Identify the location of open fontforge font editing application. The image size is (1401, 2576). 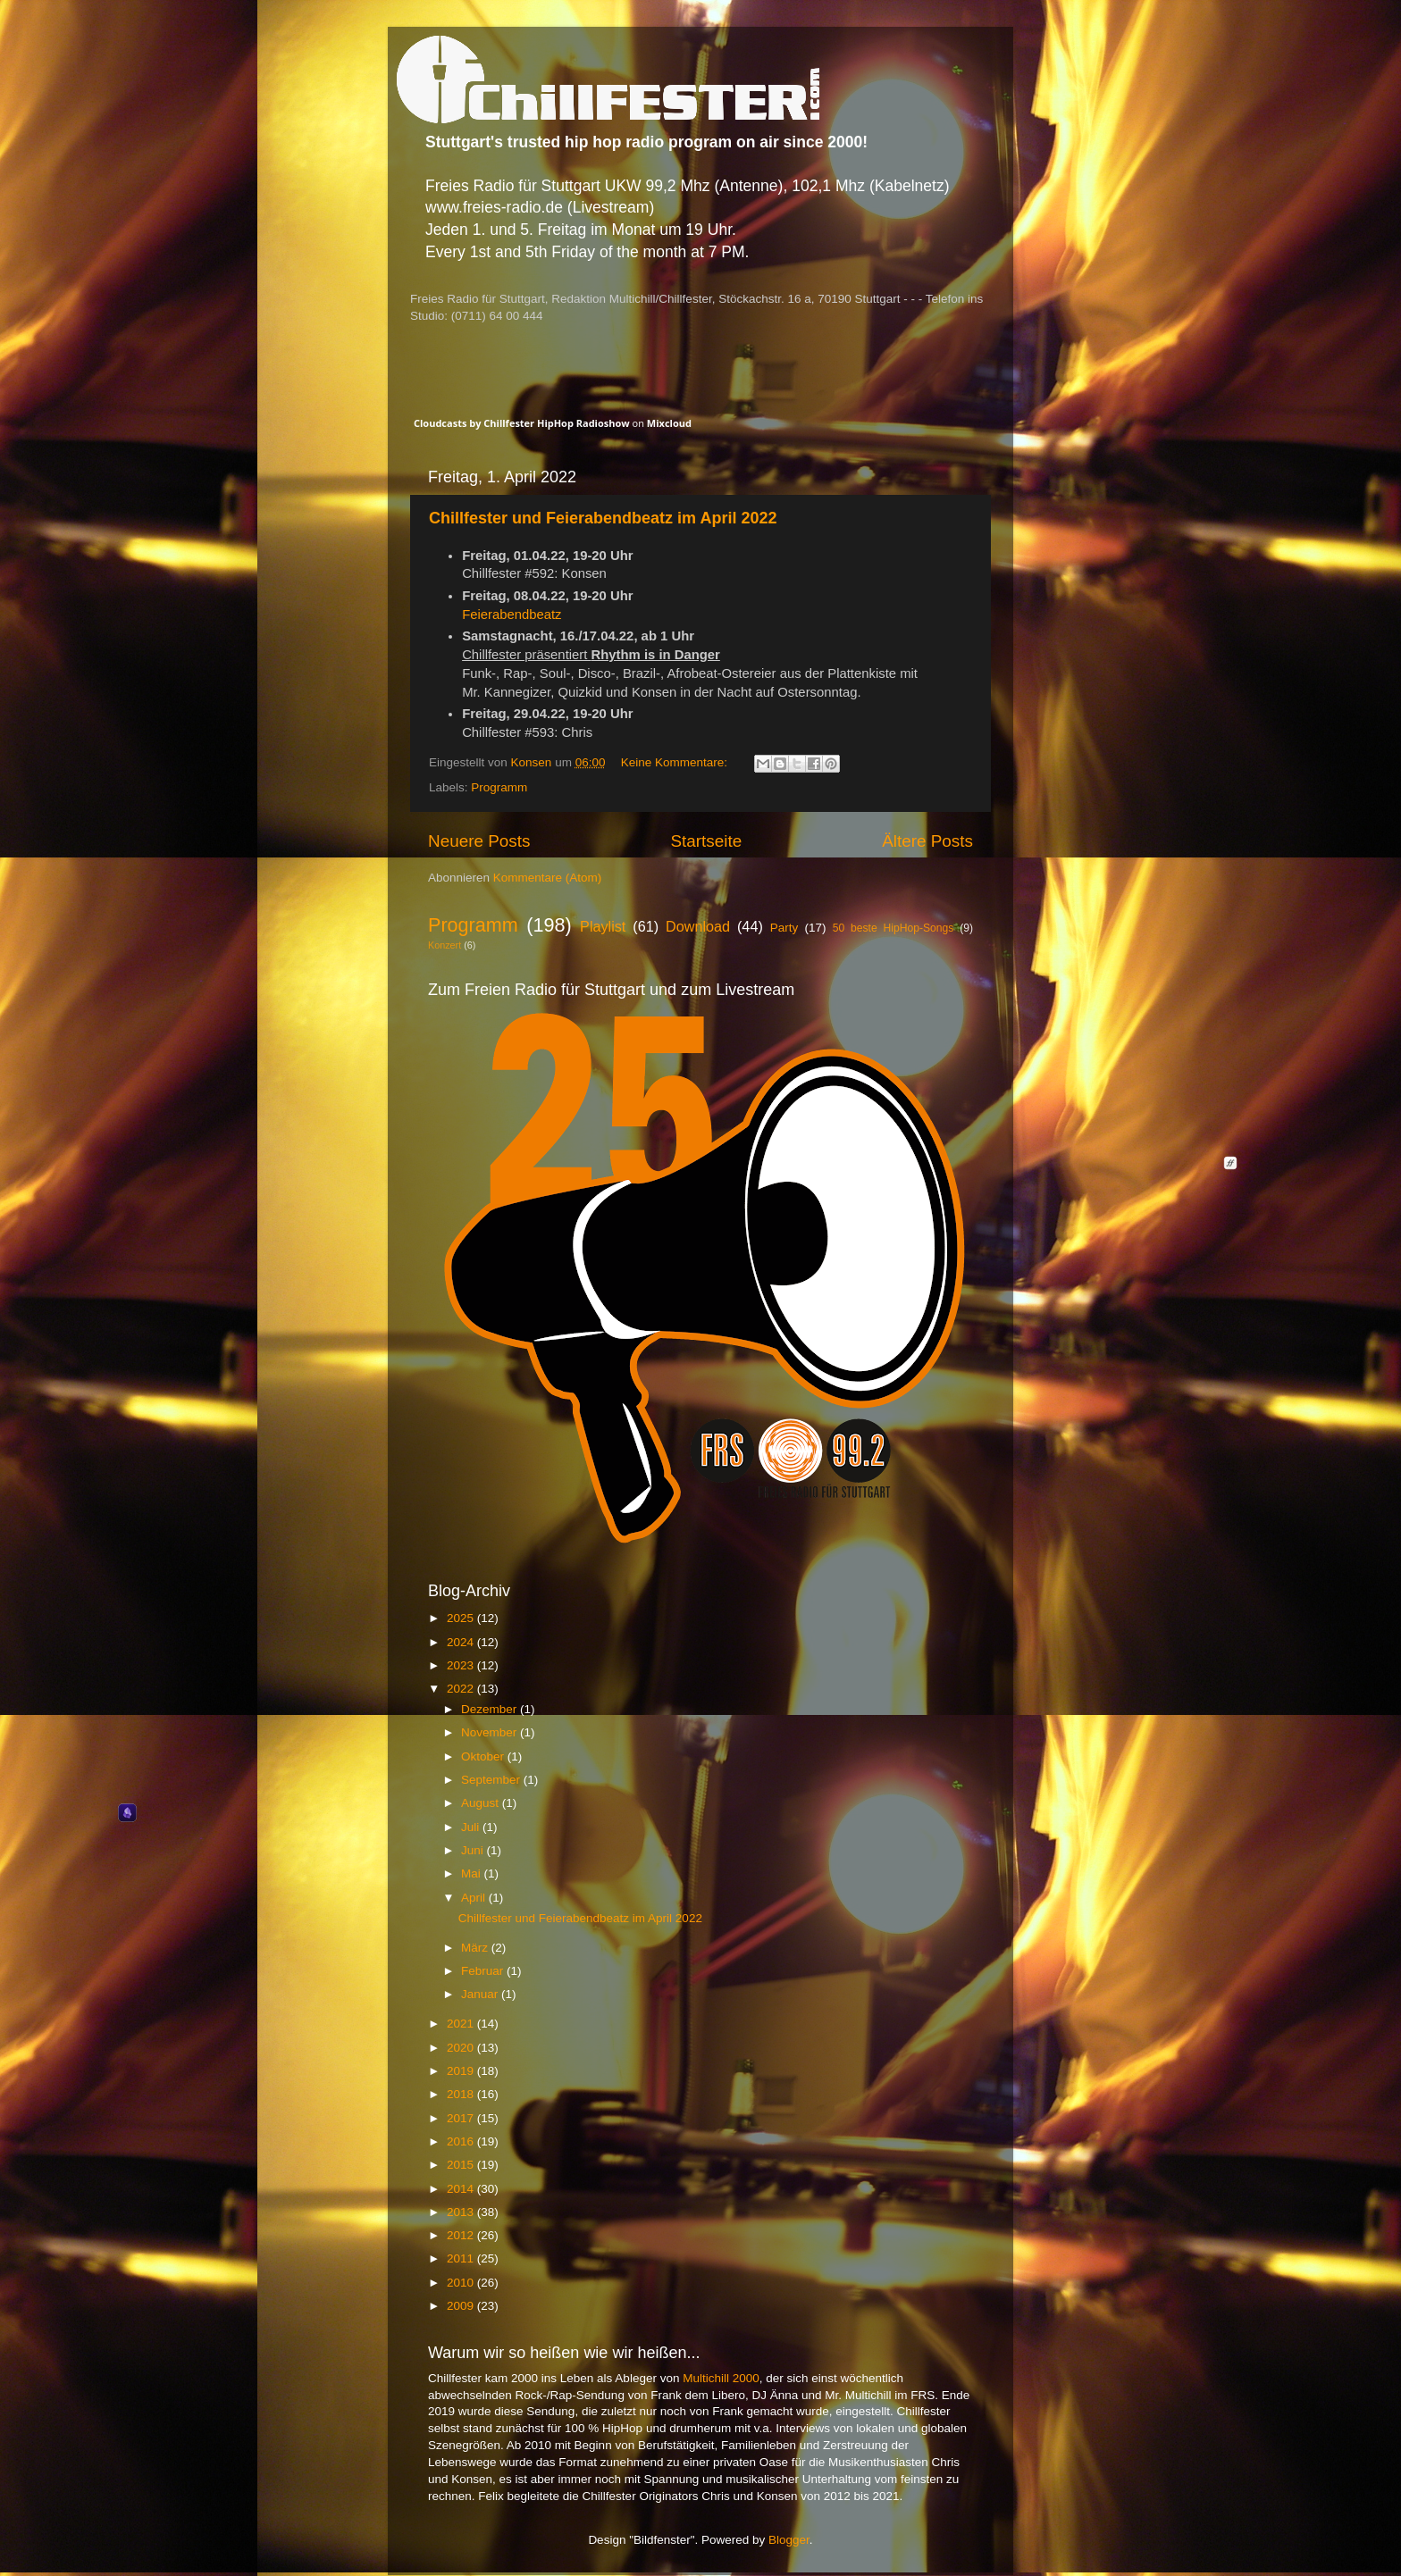
(1230, 1163).